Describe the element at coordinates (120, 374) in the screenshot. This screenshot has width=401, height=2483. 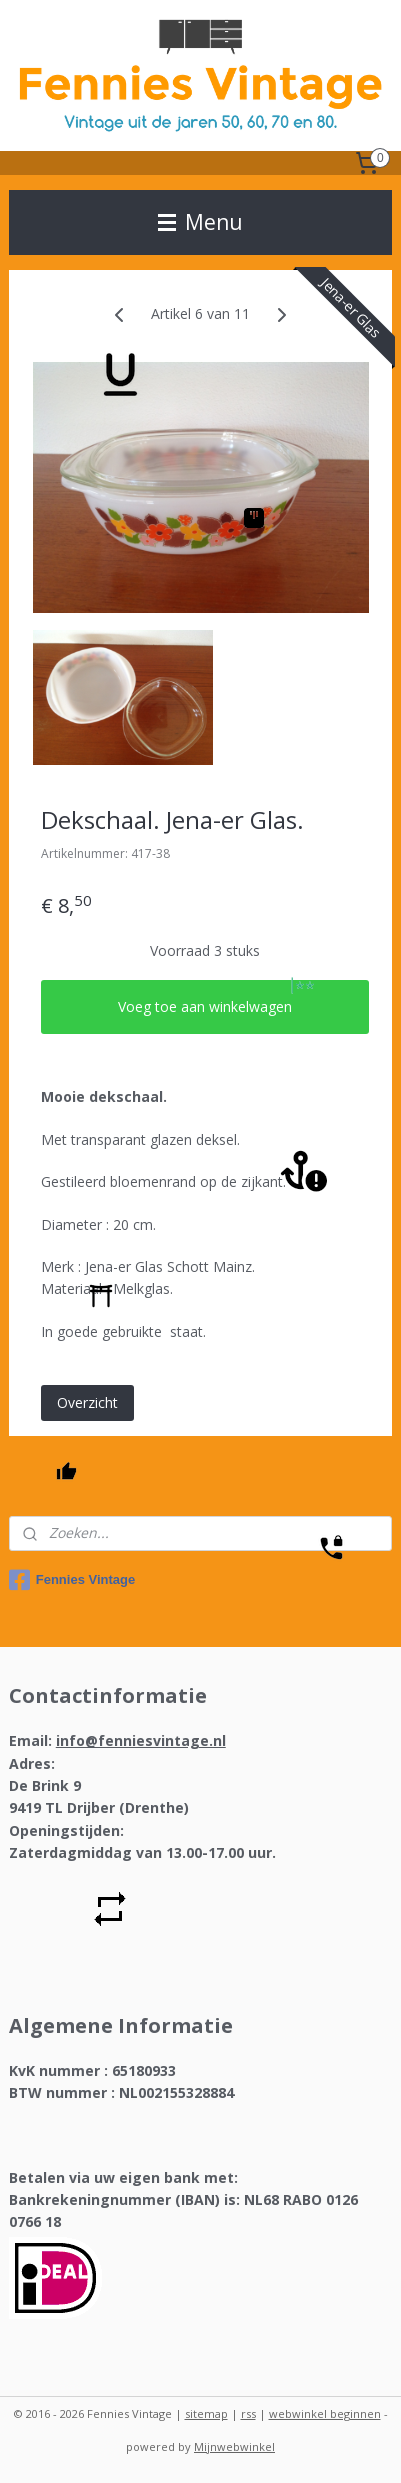
I see `apply underline formatting to selected text` at that location.